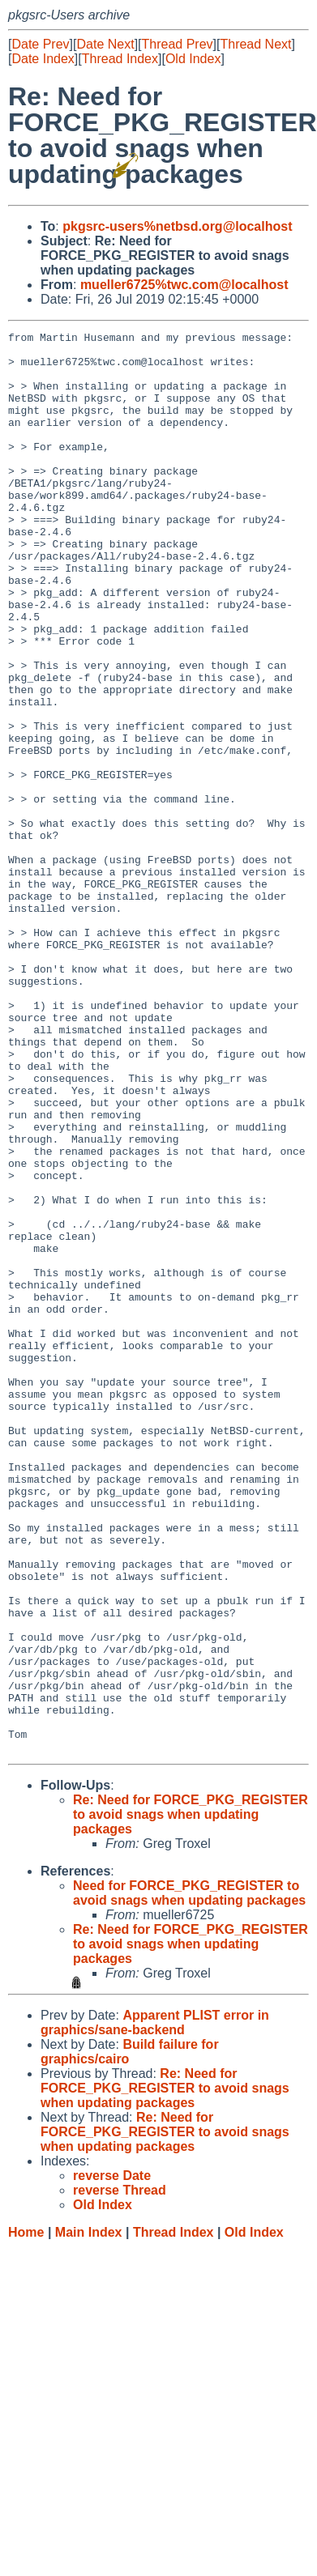 The width and height of the screenshot is (317, 2576). Describe the element at coordinates (76, 1982) in the screenshot. I see `enter a palace or themed location` at that location.